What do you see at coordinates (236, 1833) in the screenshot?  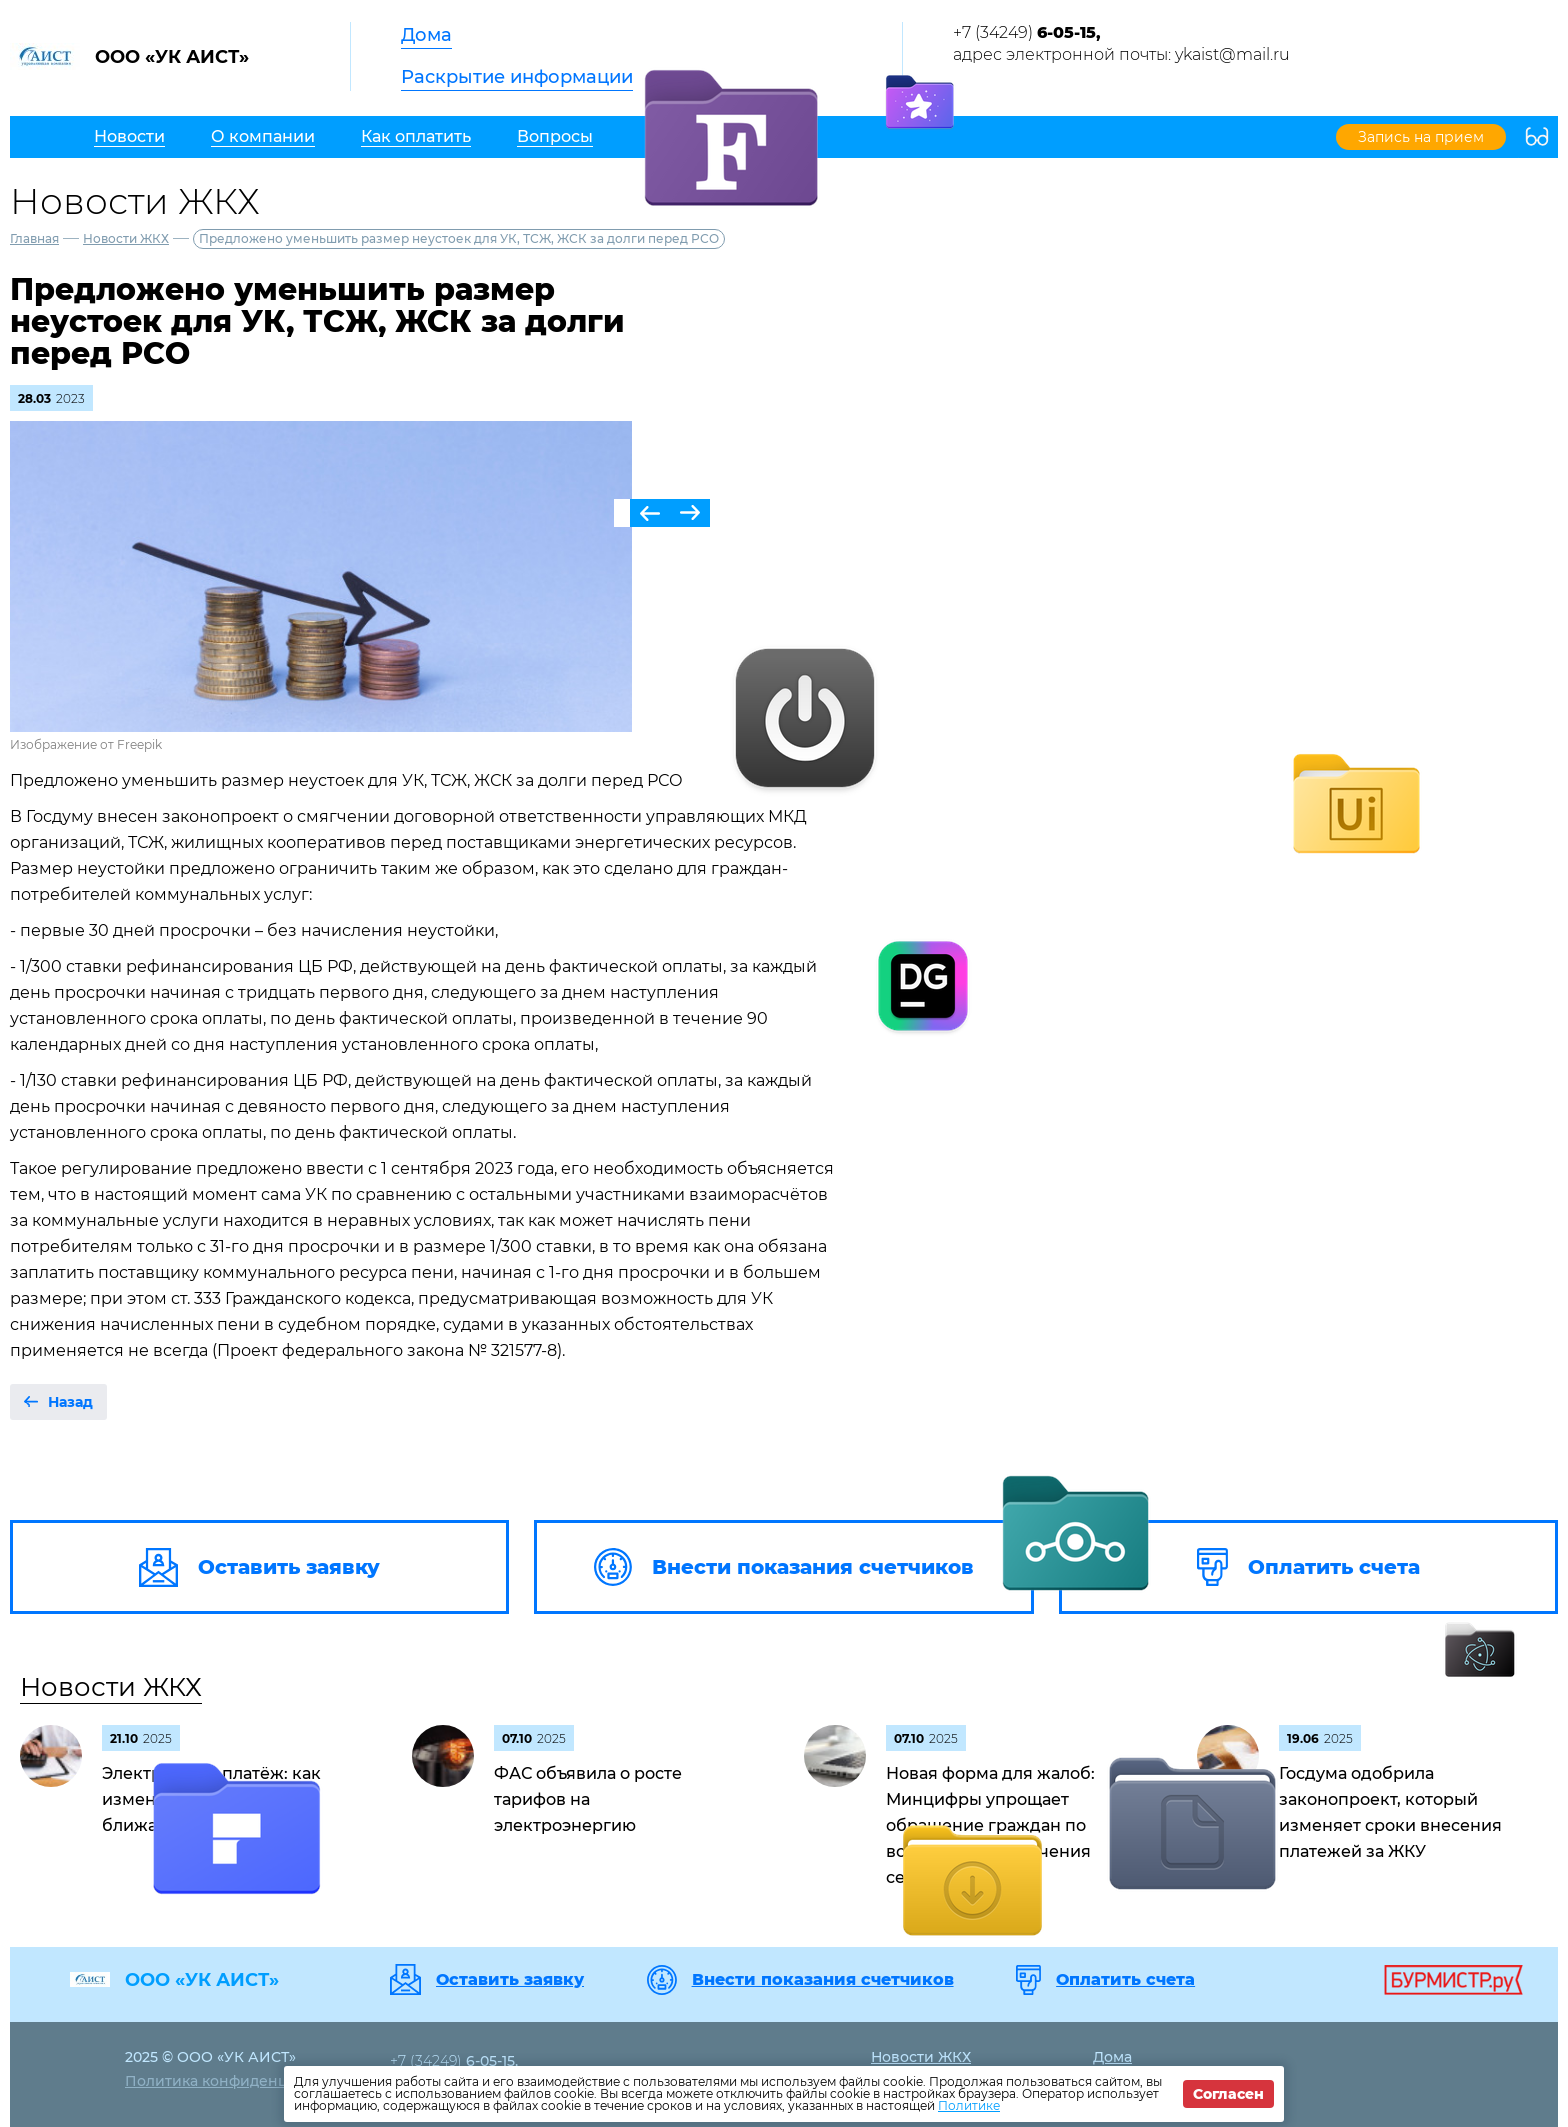 I see `open wondershare pdfreader documents folder` at bounding box center [236, 1833].